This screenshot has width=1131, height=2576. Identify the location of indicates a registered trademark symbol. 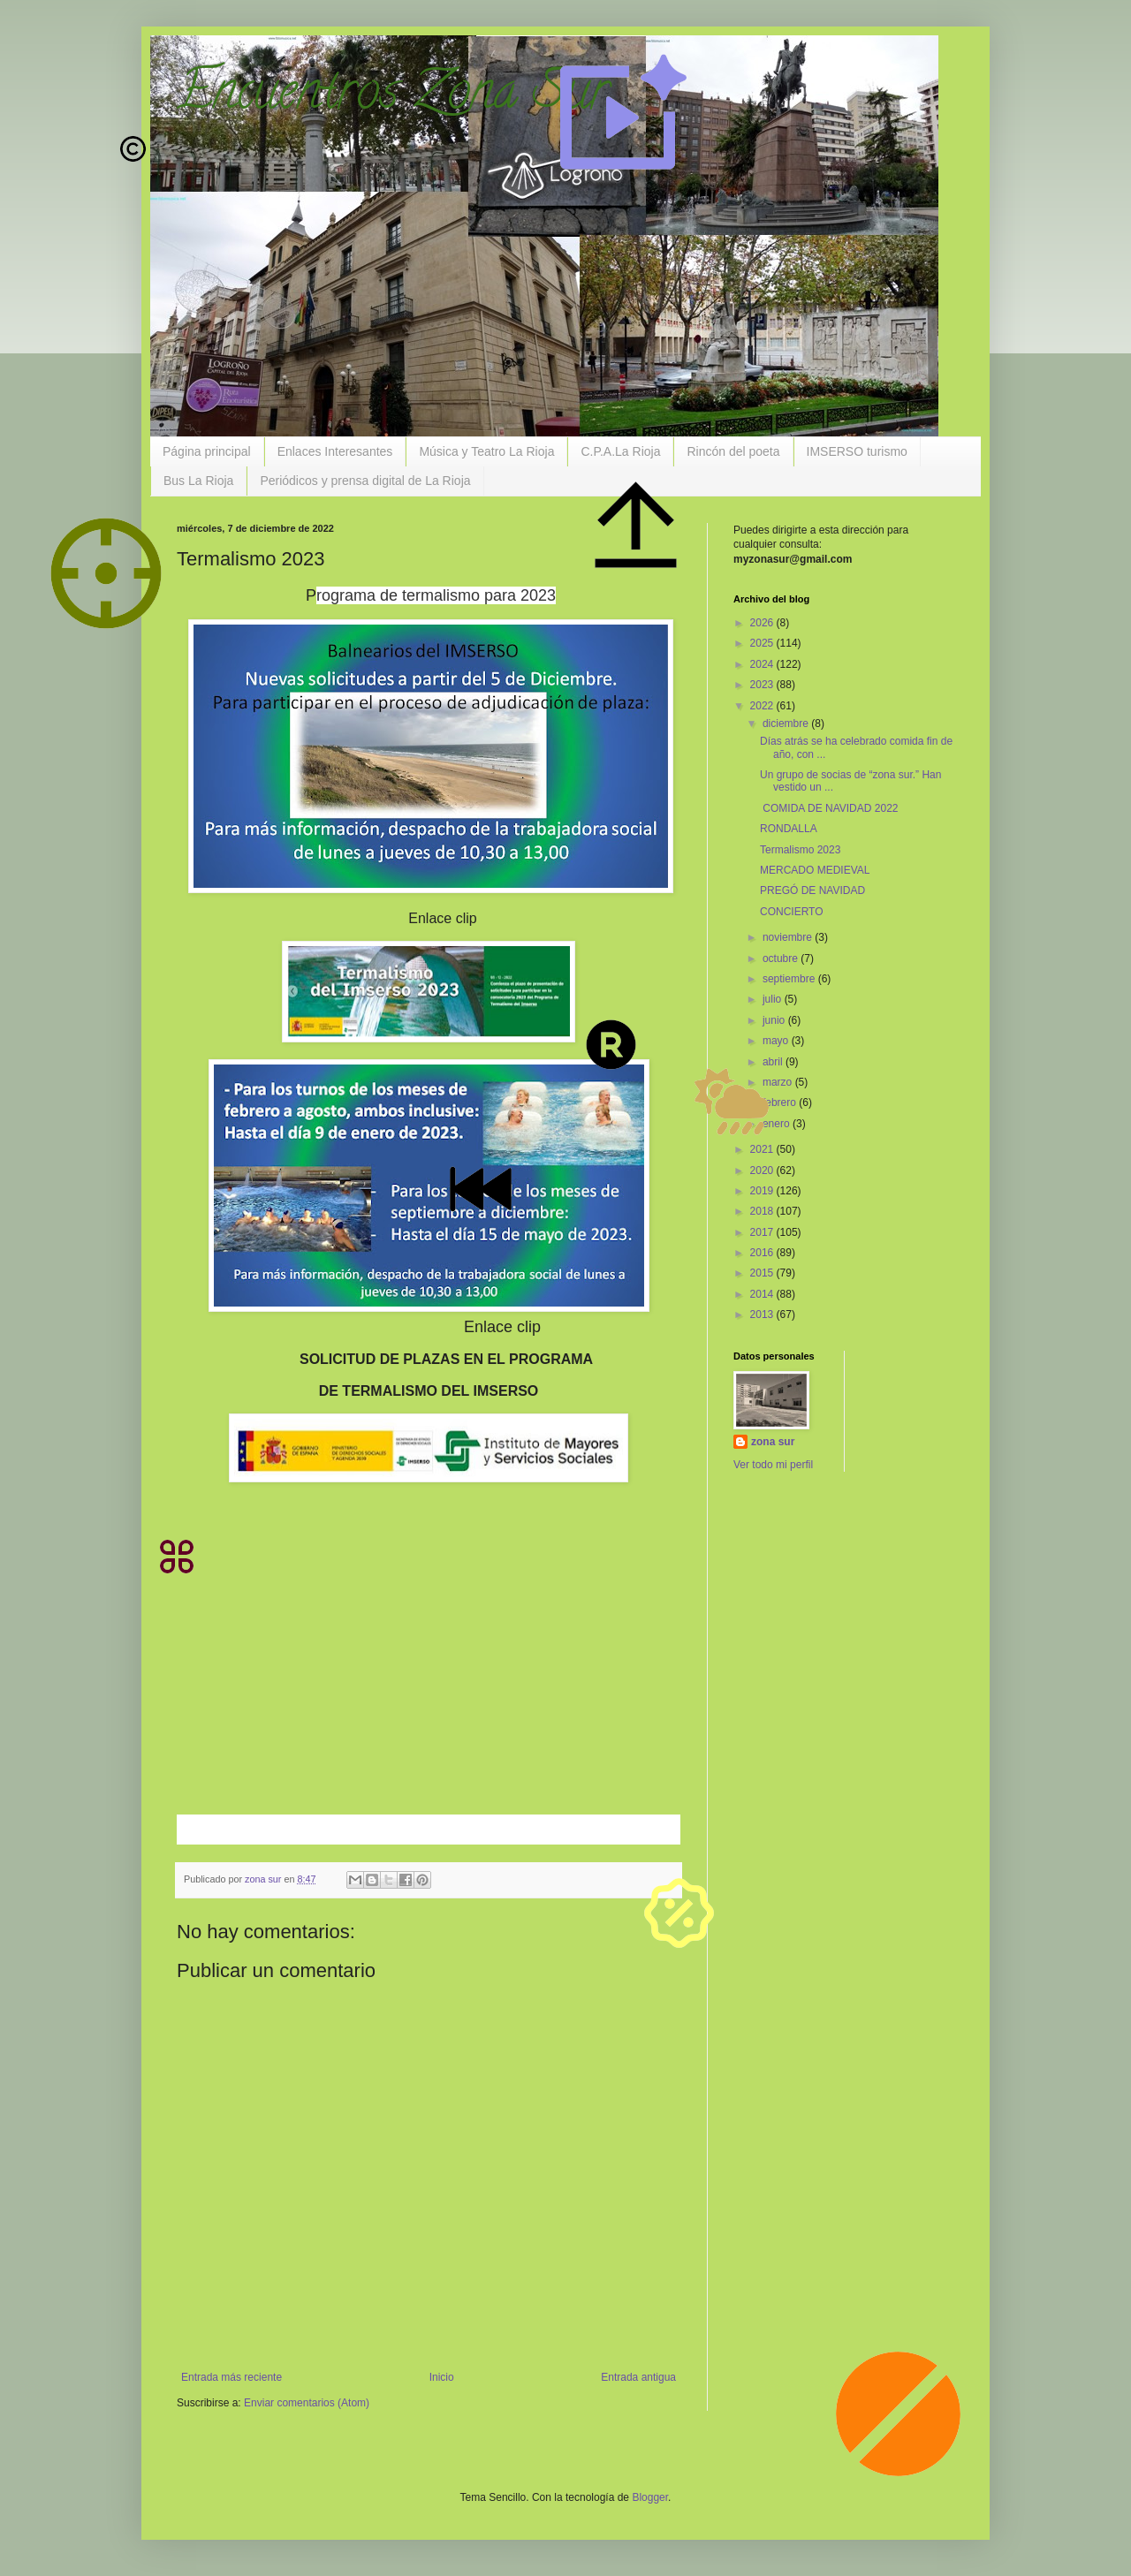
(611, 1044).